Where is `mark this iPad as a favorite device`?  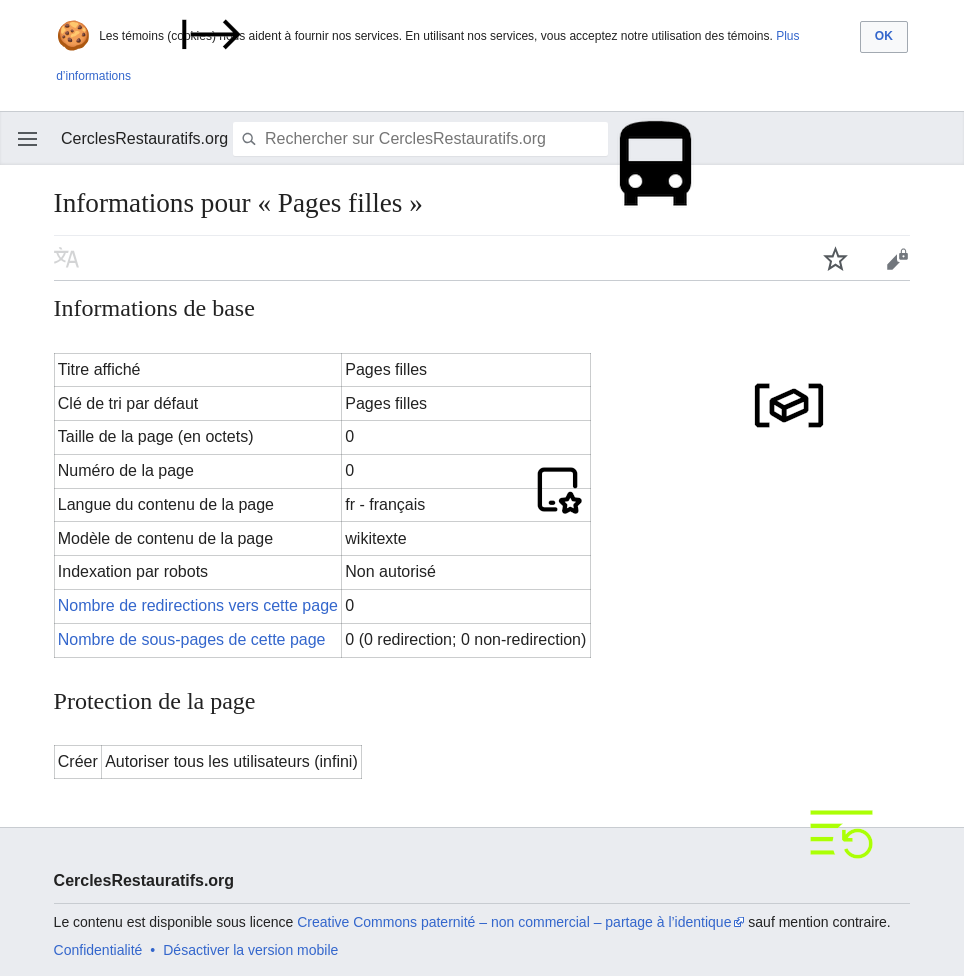 mark this iPad as a favorite device is located at coordinates (557, 489).